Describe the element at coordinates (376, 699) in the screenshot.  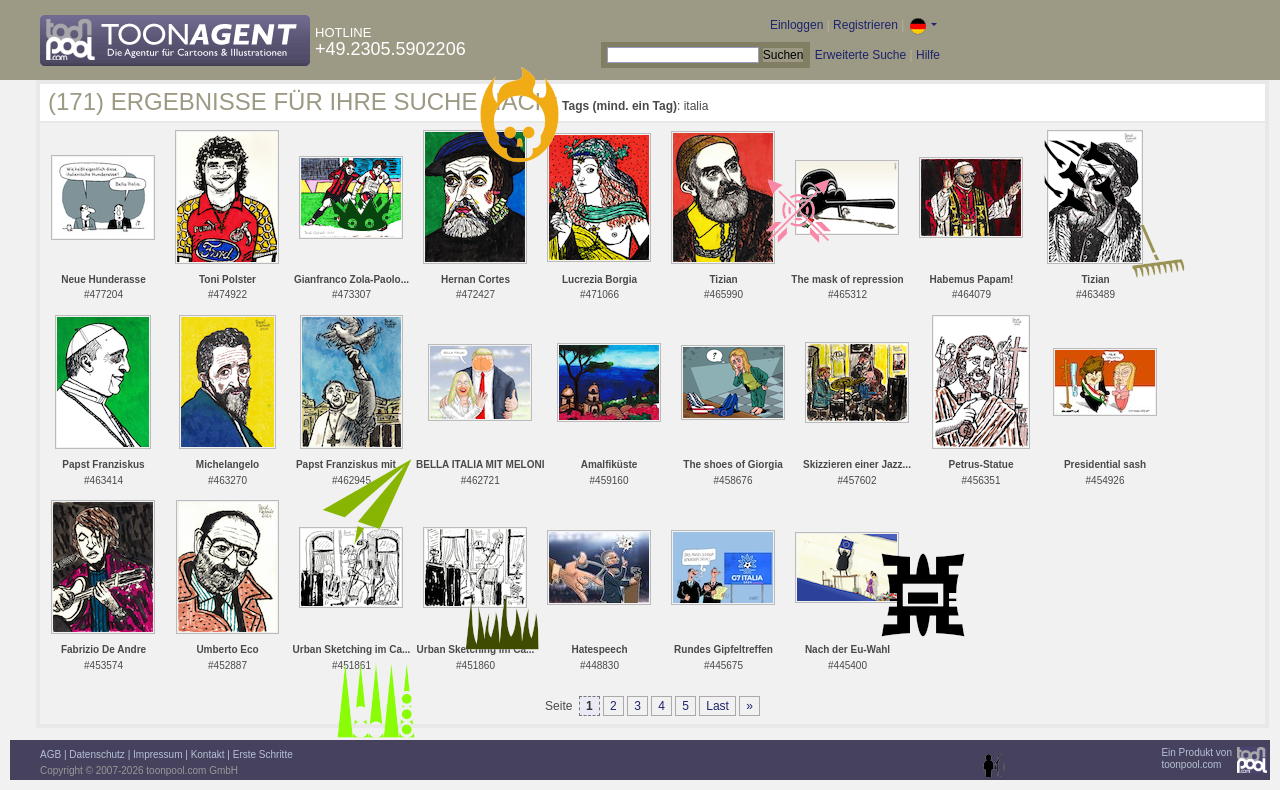
I see `play backgammon` at that location.